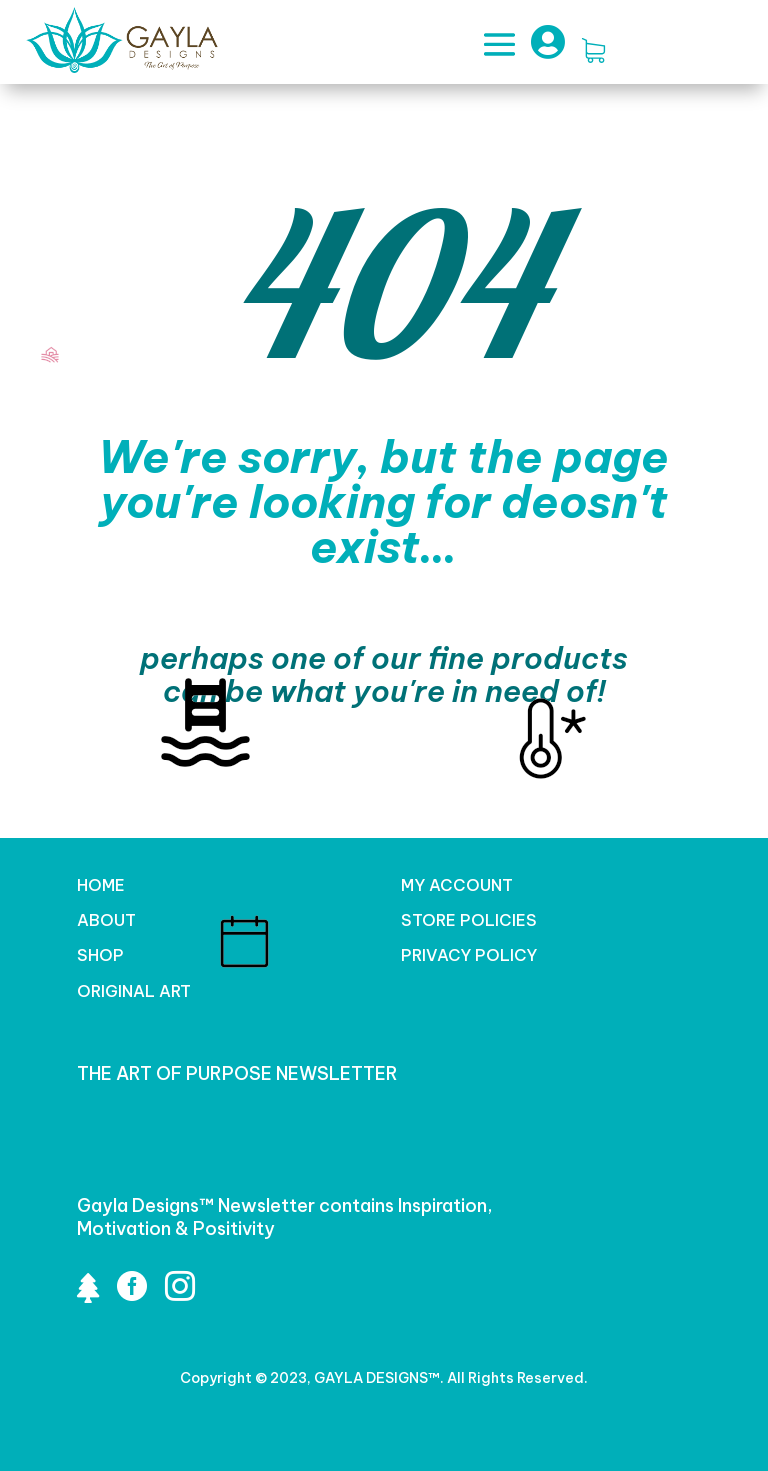 The image size is (768, 1471). Describe the element at coordinates (50, 355) in the screenshot. I see `access farm or agricultural features` at that location.